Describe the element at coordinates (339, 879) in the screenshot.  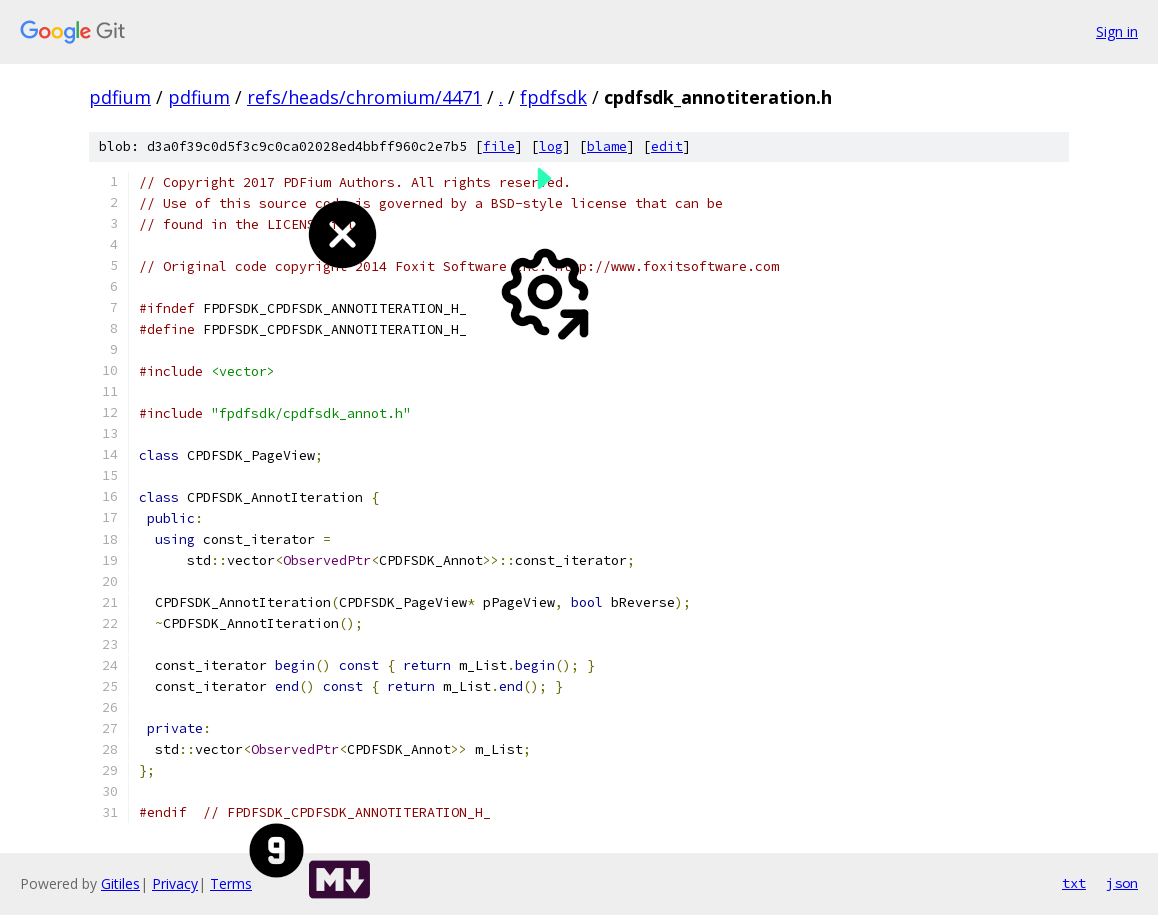
I see `format text using markdown` at that location.